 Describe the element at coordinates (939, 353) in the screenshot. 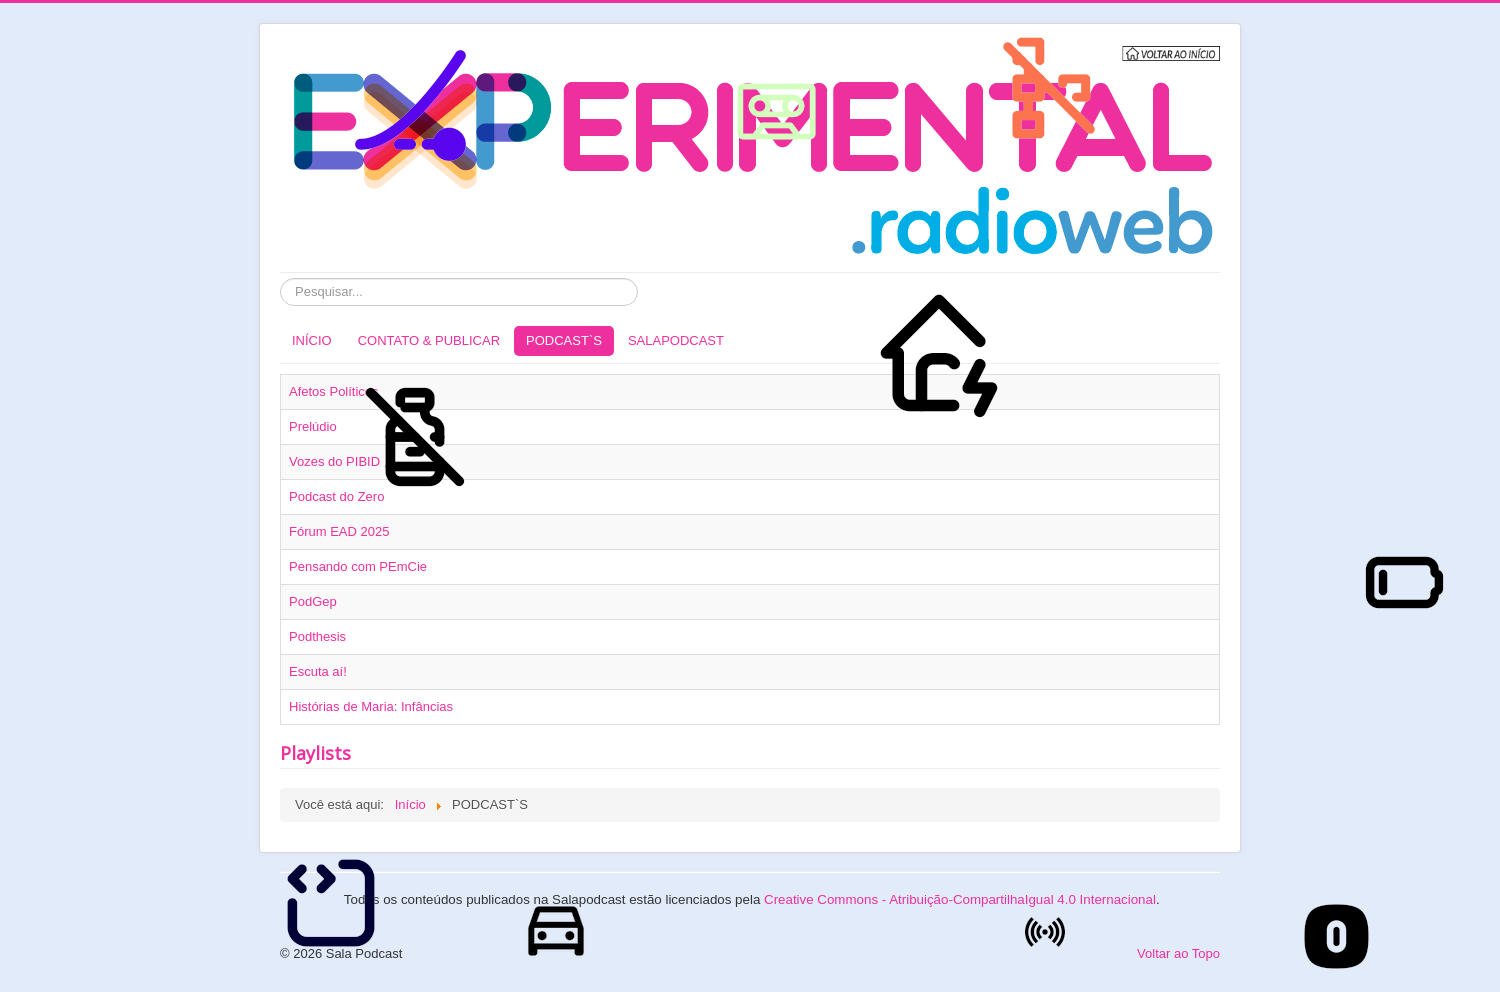

I see `home energy or power settings` at that location.